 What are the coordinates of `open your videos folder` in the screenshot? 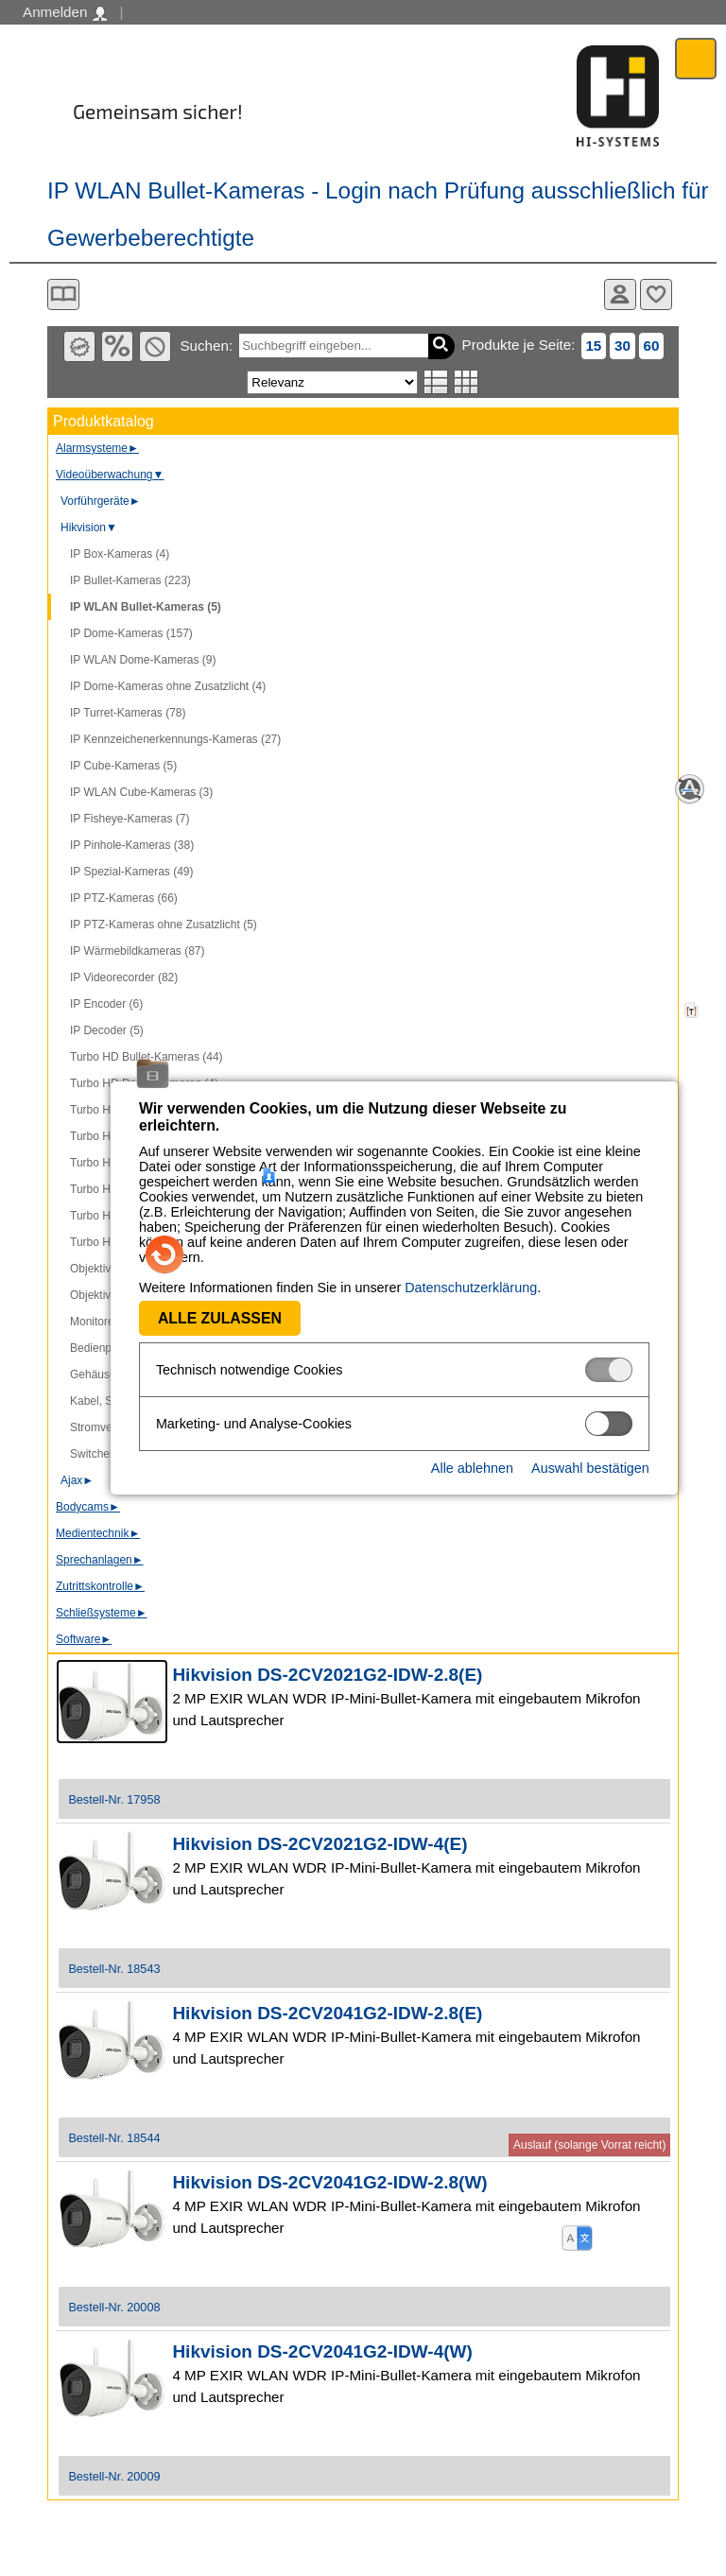 It's located at (152, 1073).